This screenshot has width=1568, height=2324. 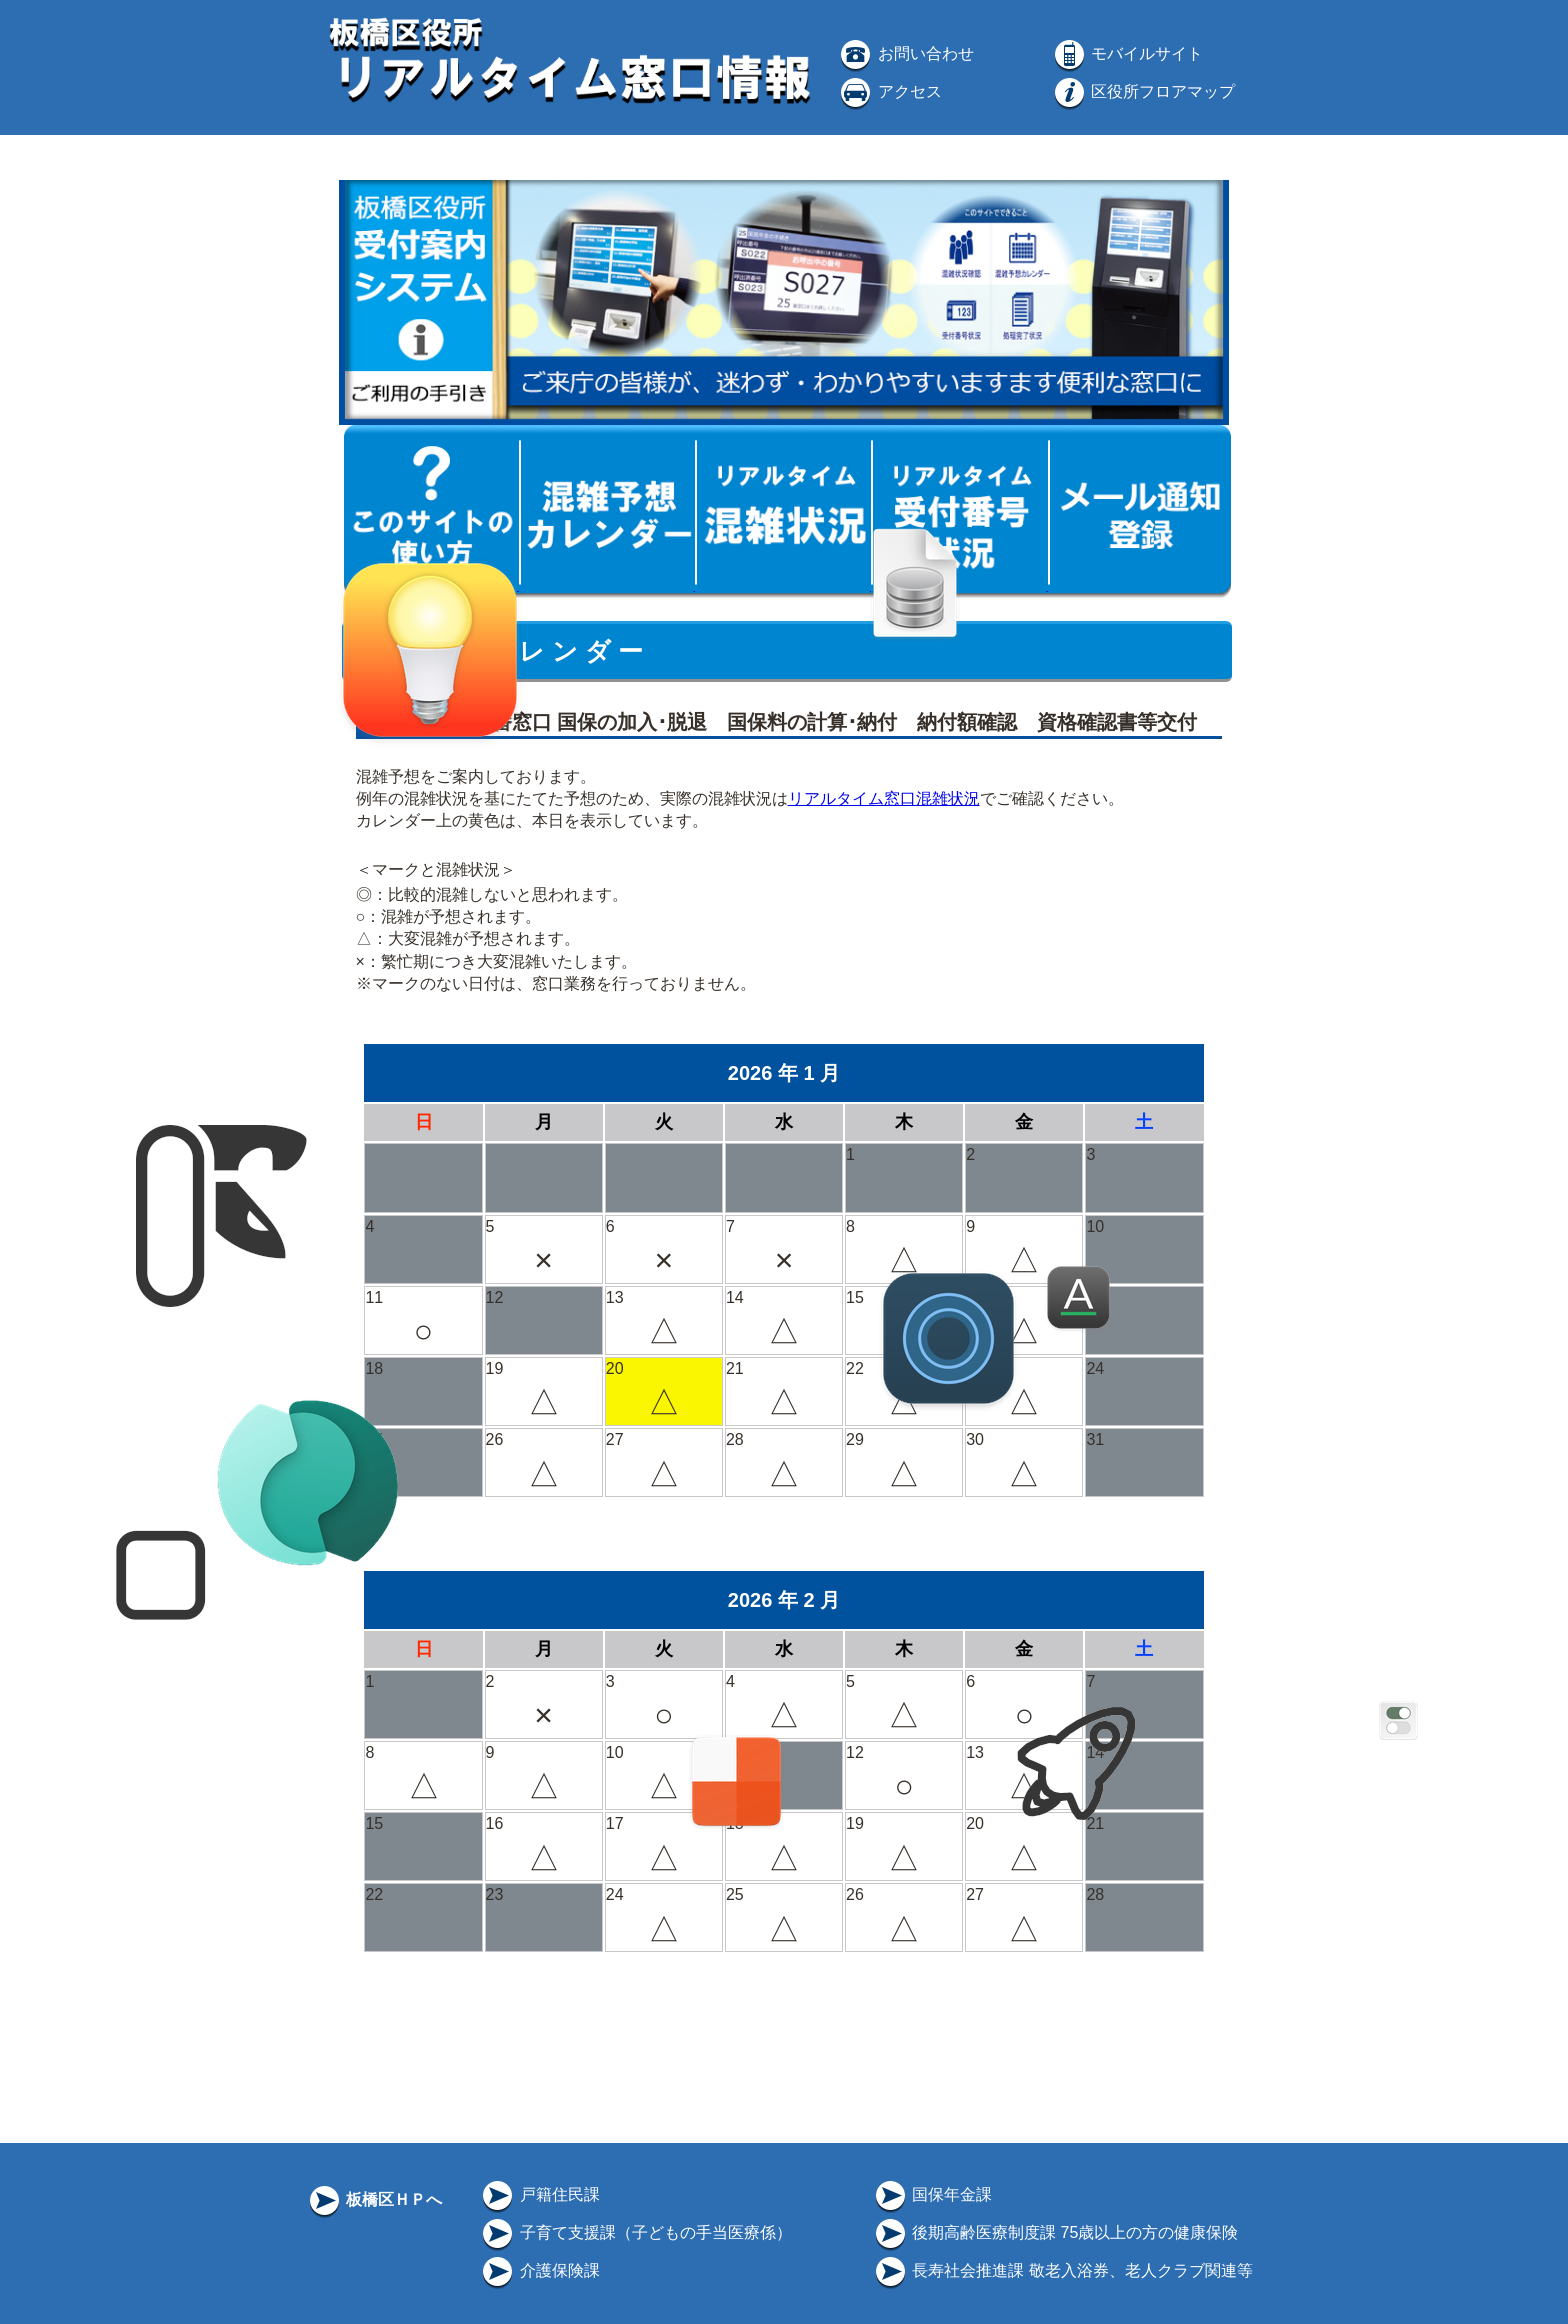 What do you see at coordinates (1398, 1720) in the screenshot?
I see `open desktop preferences or settings` at bounding box center [1398, 1720].